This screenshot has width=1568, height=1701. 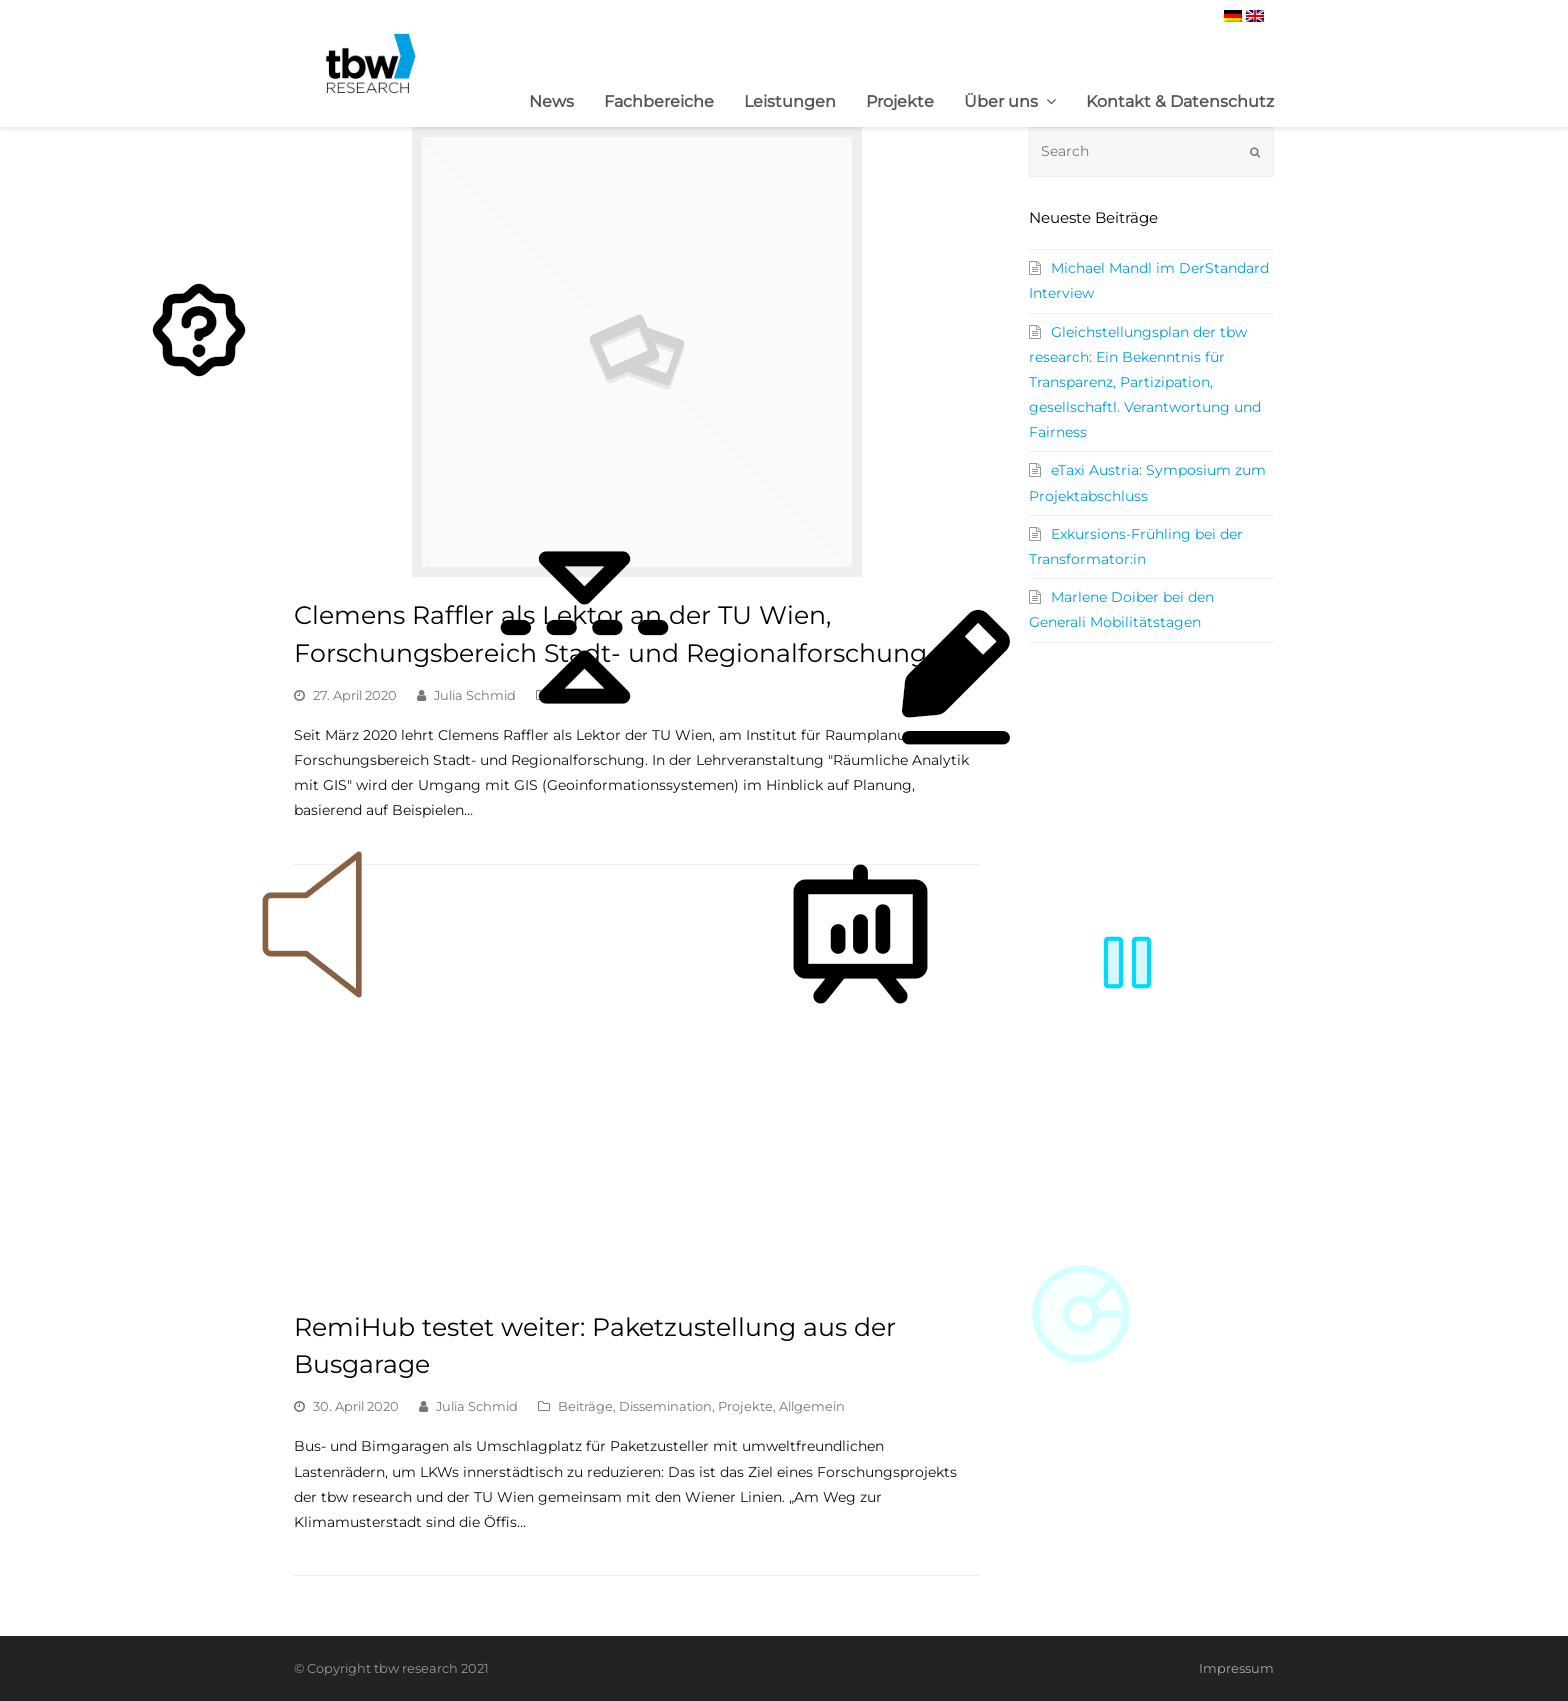 What do you see at coordinates (199, 330) in the screenshot?
I see `access help or FAQ section` at bounding box center [199, 330].